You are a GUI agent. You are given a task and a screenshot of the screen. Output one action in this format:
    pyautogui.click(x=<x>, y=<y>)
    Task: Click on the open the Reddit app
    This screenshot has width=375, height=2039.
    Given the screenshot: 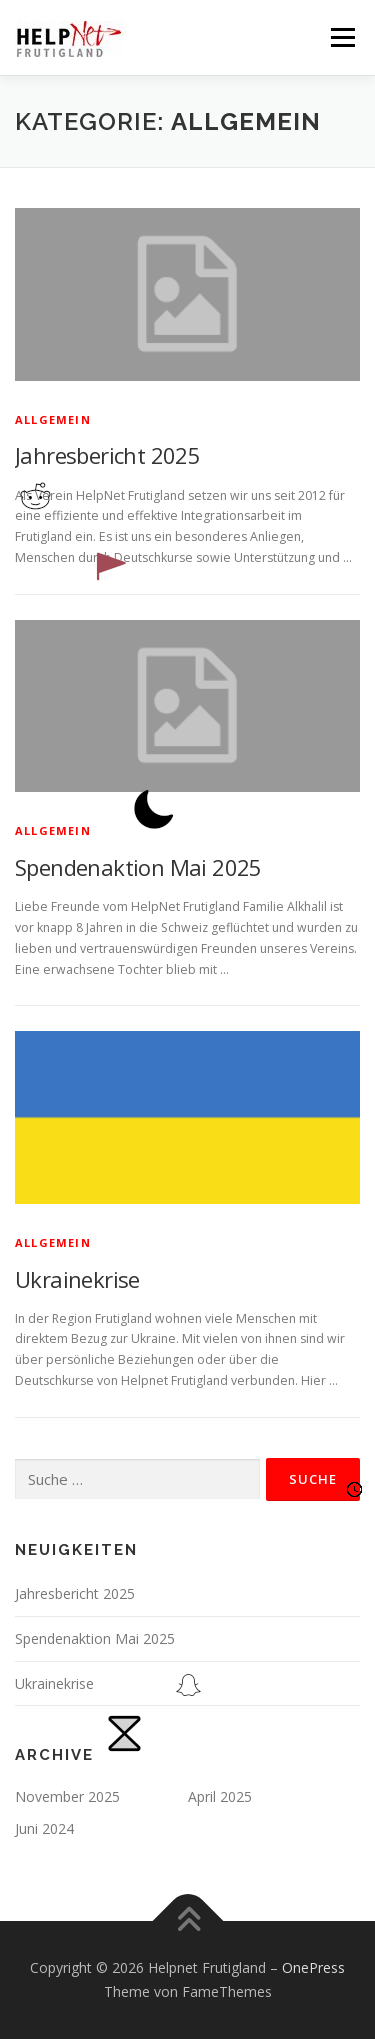 What is the action you would take?
    pyautogui.click(x=35, y=497)
    